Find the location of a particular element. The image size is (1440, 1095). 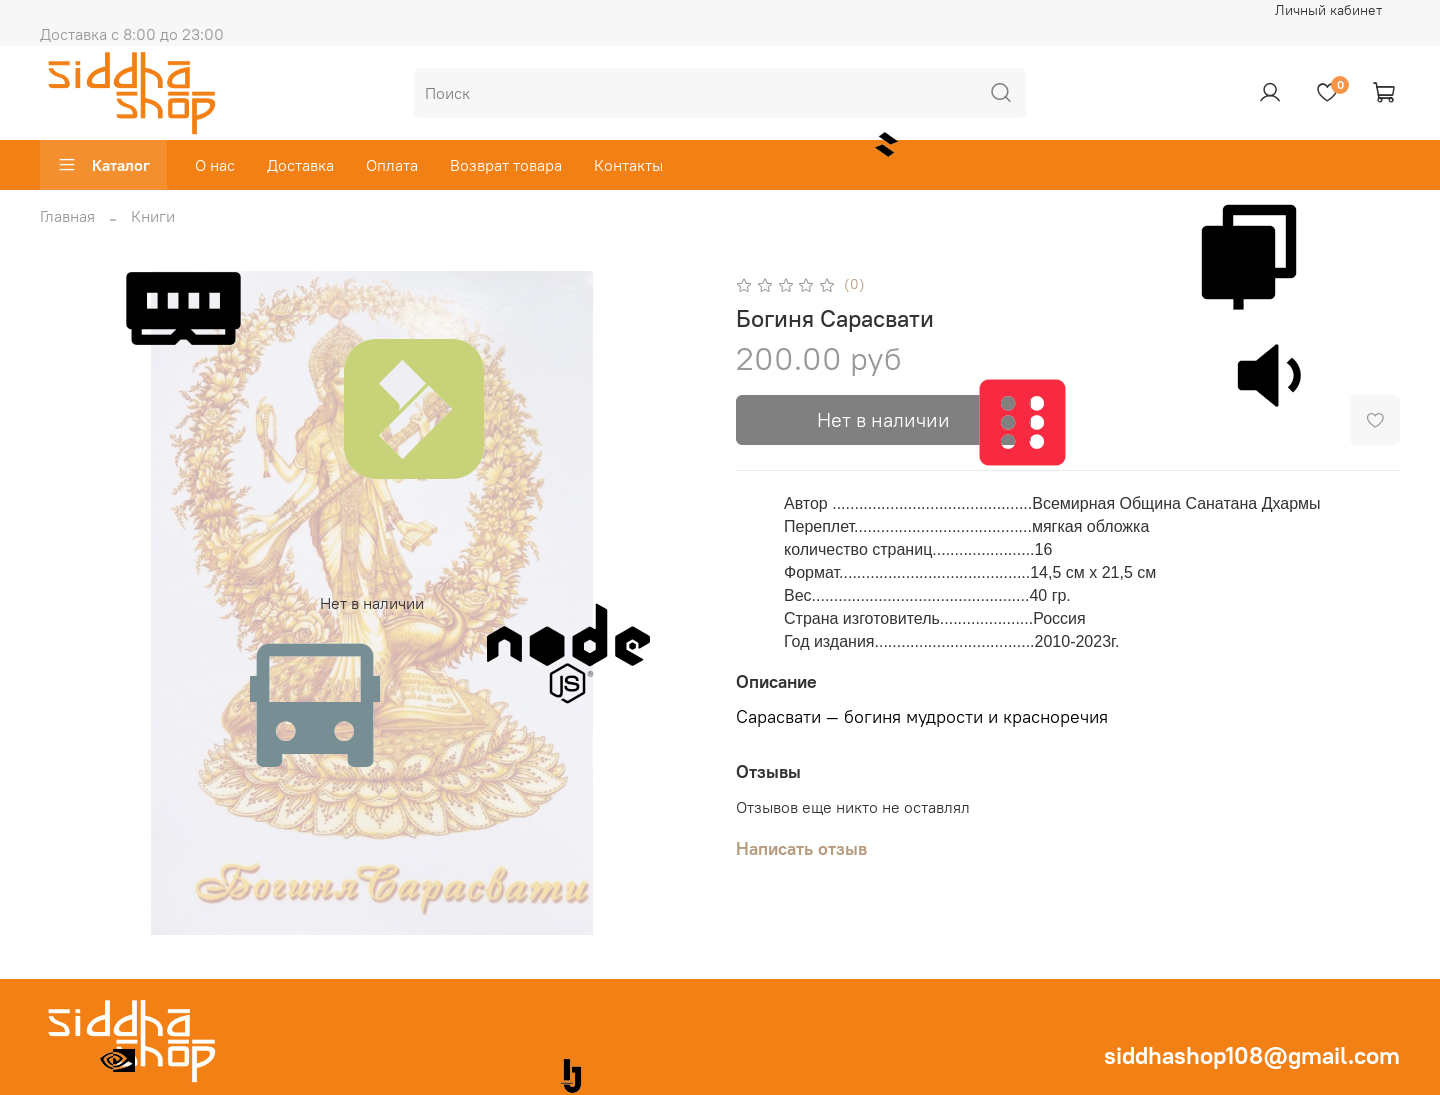

decrease audio volume is located at coordinates (1267, 375).